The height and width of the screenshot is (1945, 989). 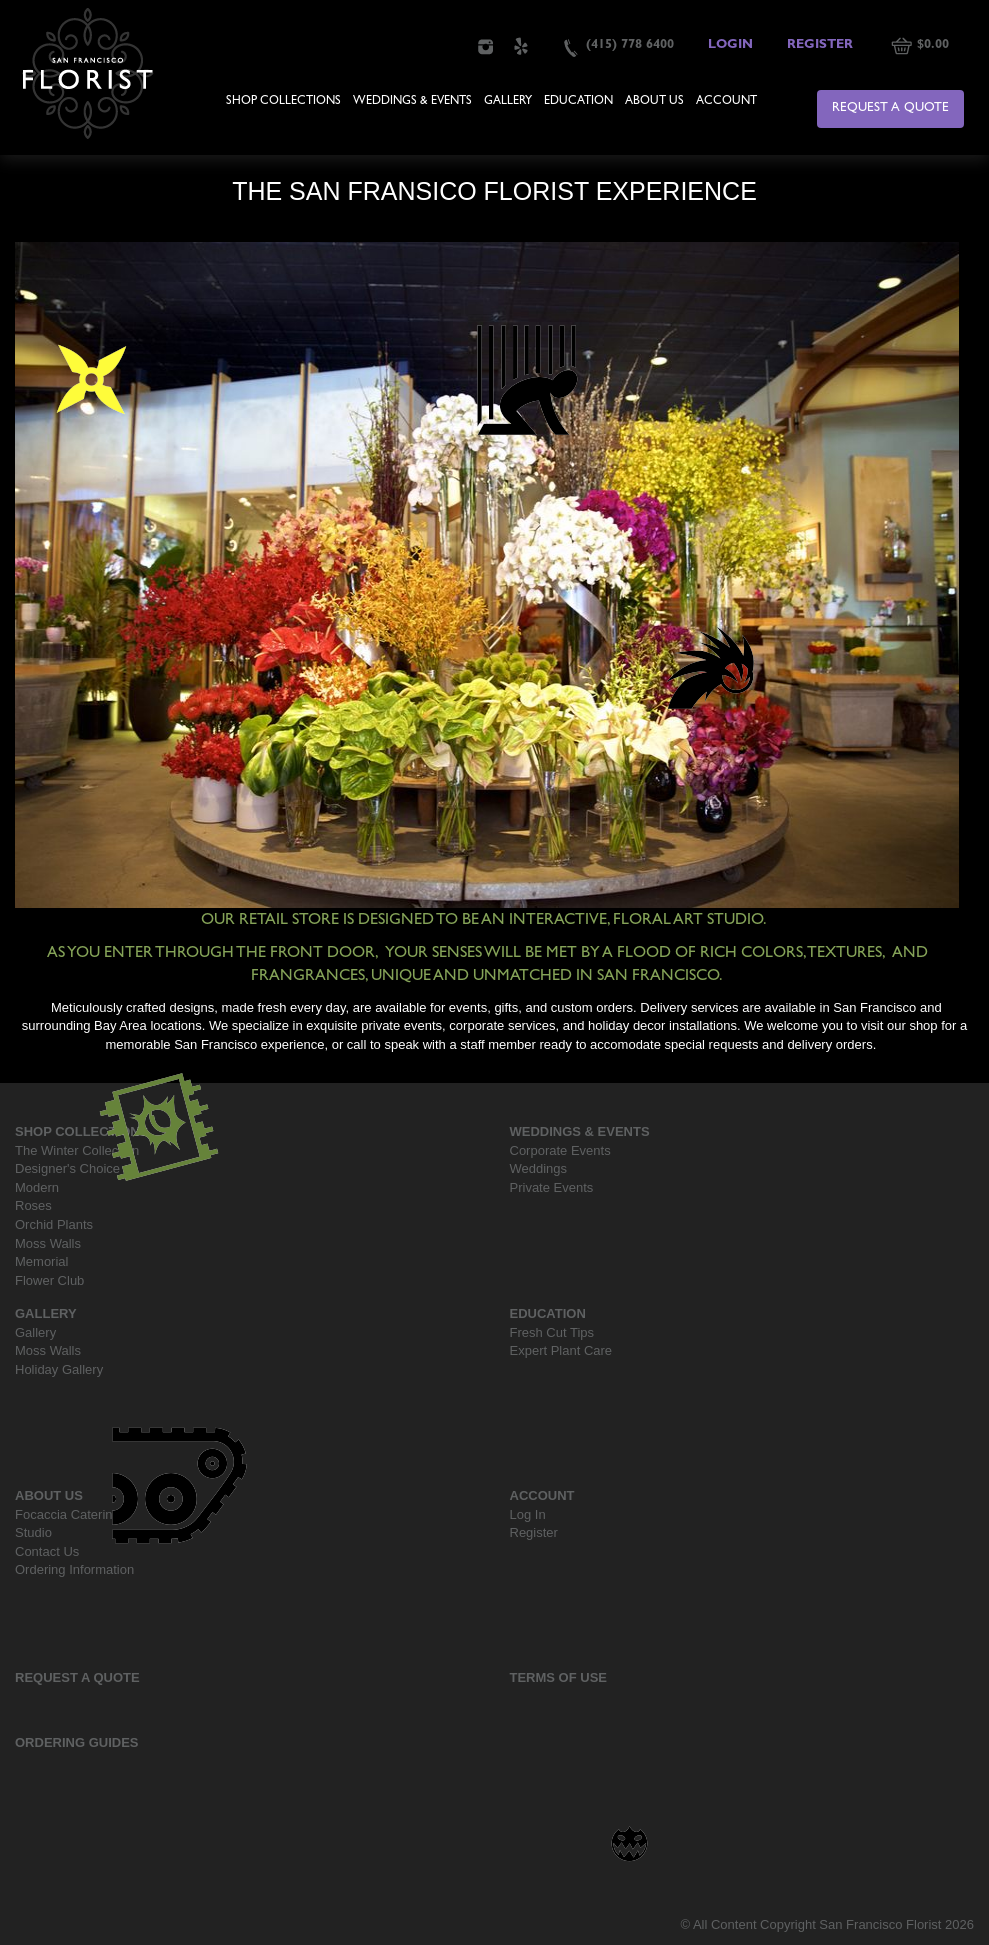 What do you see at coordinates (159, 1127) in the screenshot?
I see `indicates CPU or processor damage` at bounding box center [159, 1127].